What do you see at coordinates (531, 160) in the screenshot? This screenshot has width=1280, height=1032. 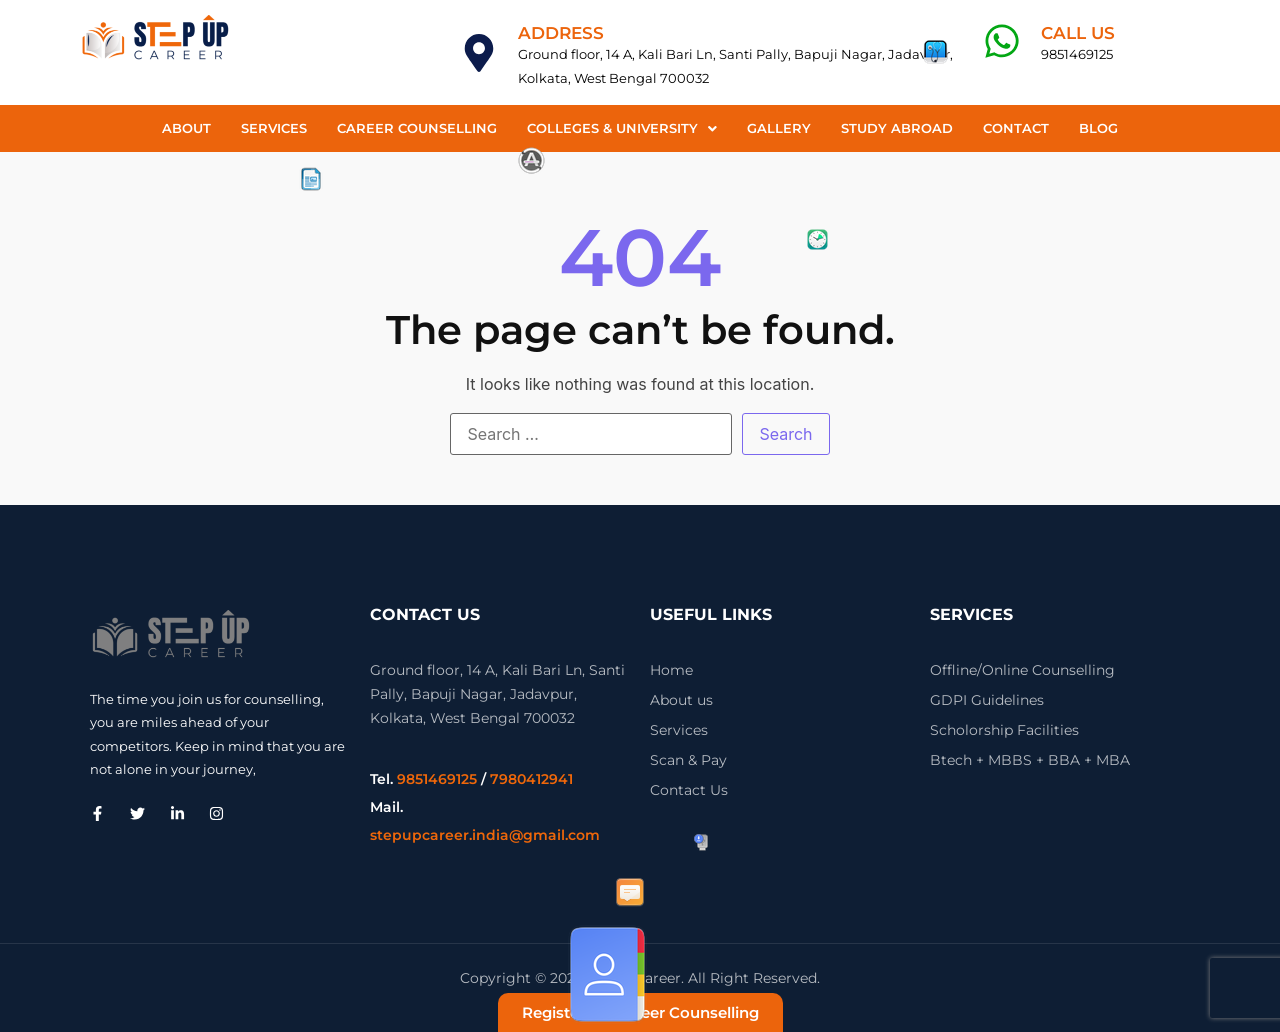 I see `check for available system updates` at bounding box center [531, 160].